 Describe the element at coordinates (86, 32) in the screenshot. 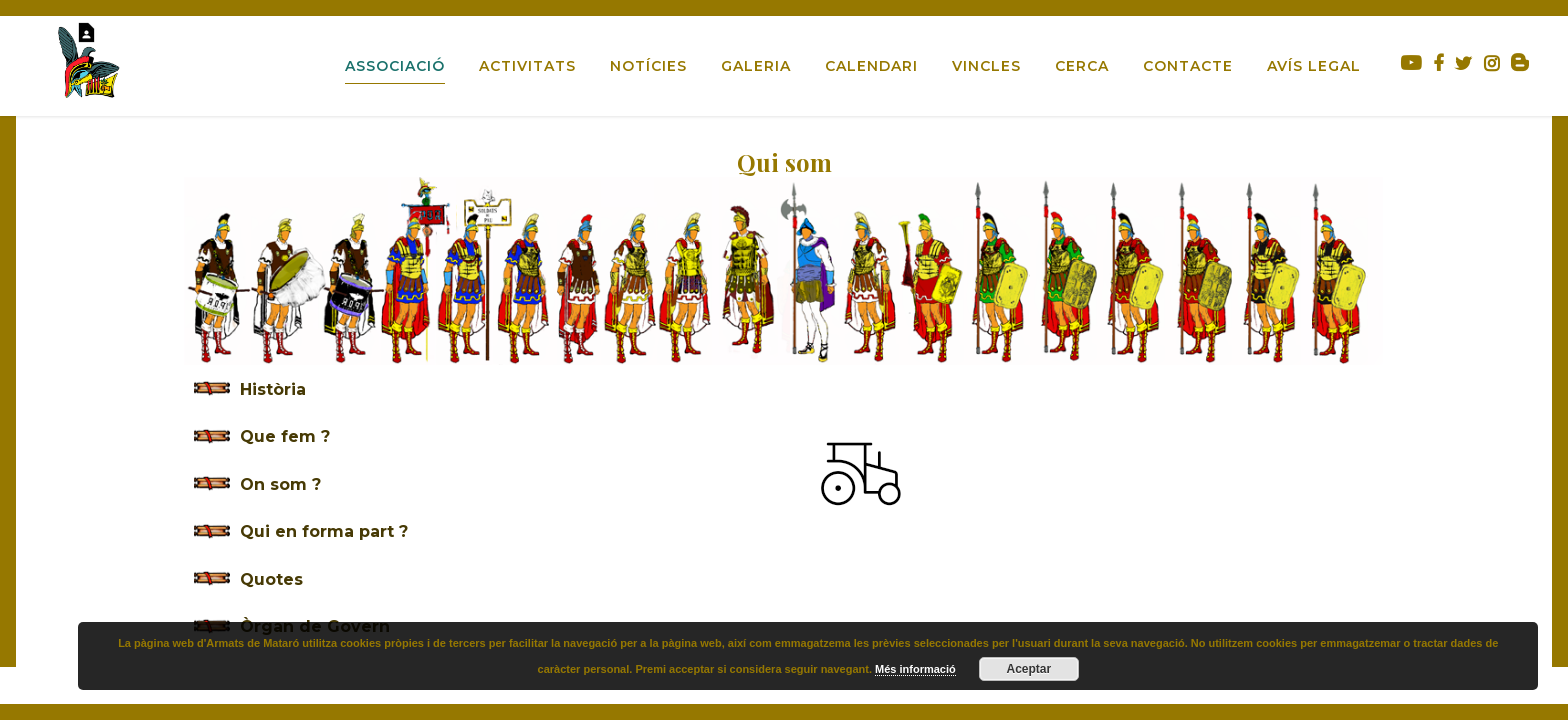

I see `view contact details` at that location.